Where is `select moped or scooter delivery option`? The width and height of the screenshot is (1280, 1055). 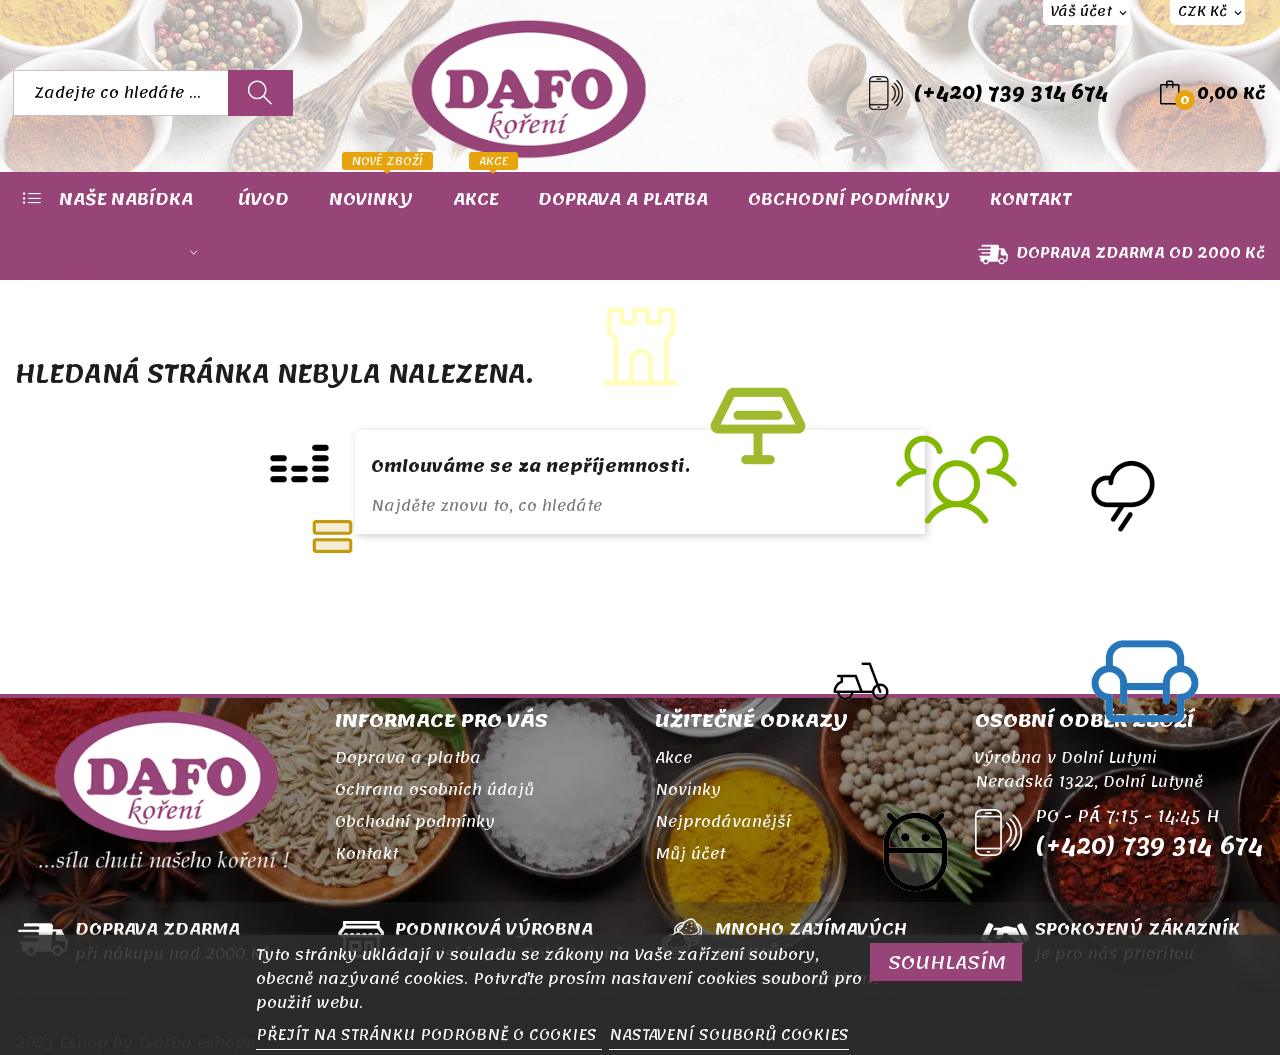 select moped or scooter delivery option is located at coordinates (861, 683).